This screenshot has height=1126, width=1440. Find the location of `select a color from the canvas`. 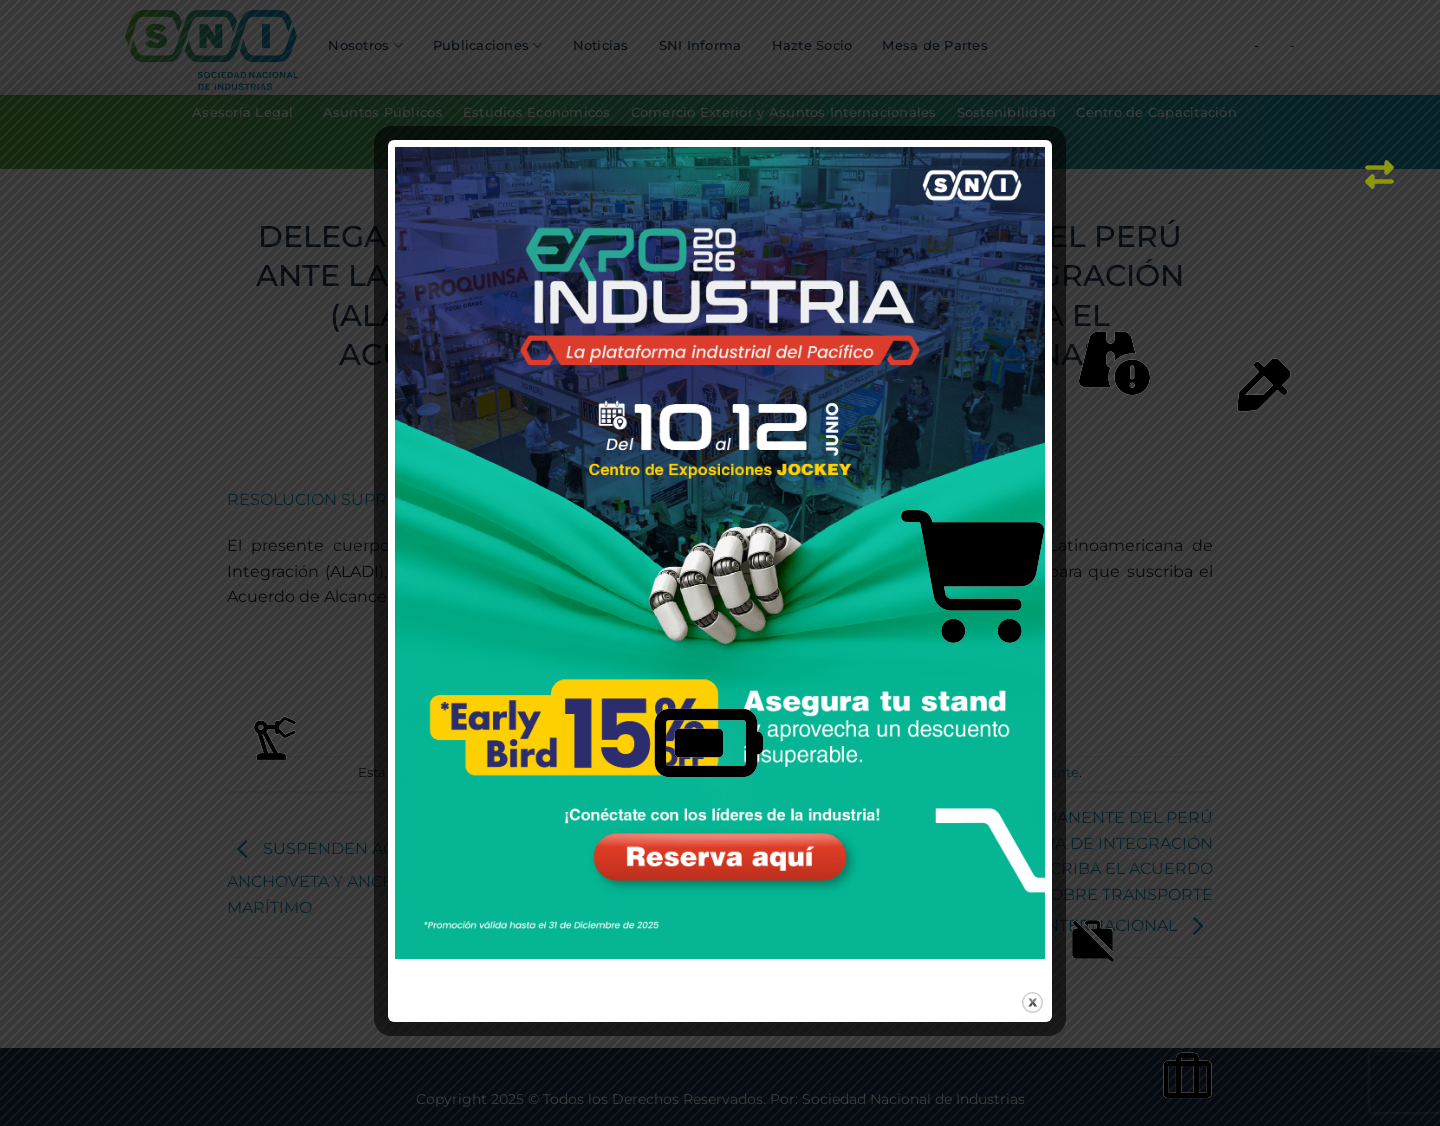

select a color from the canvas is located at coordinates (1264, 385).